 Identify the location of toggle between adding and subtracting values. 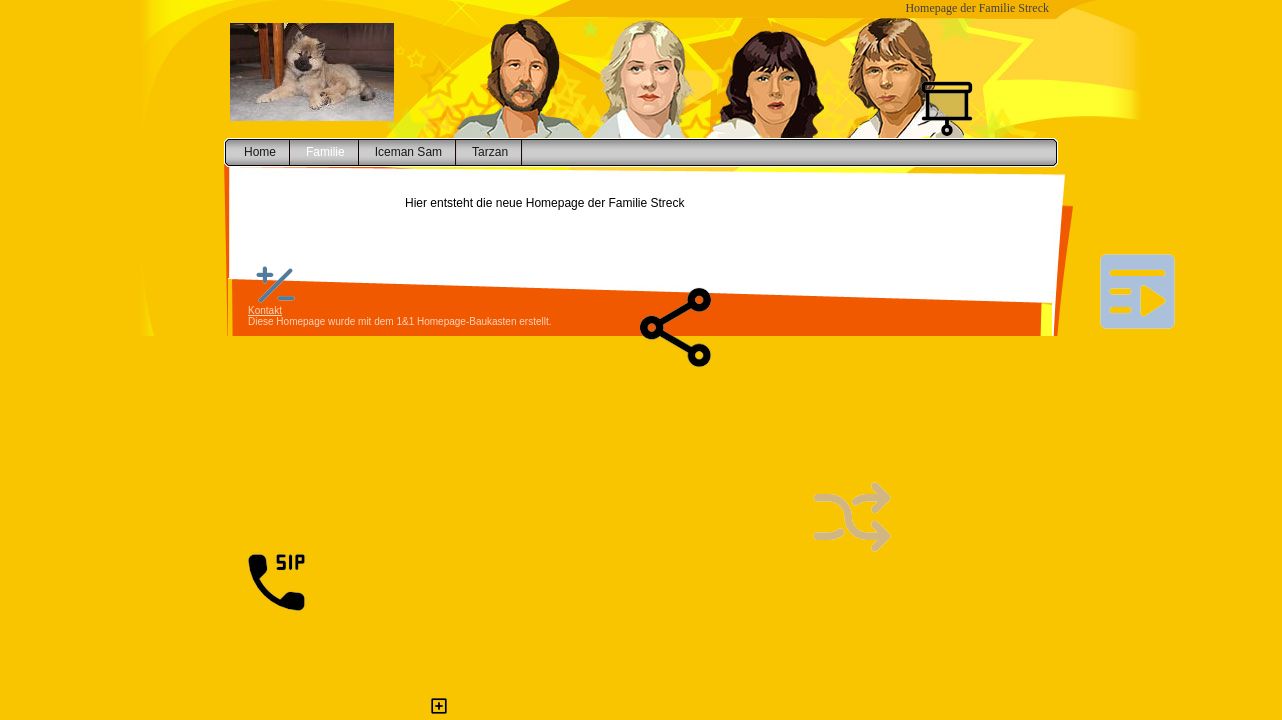
(275, 285).